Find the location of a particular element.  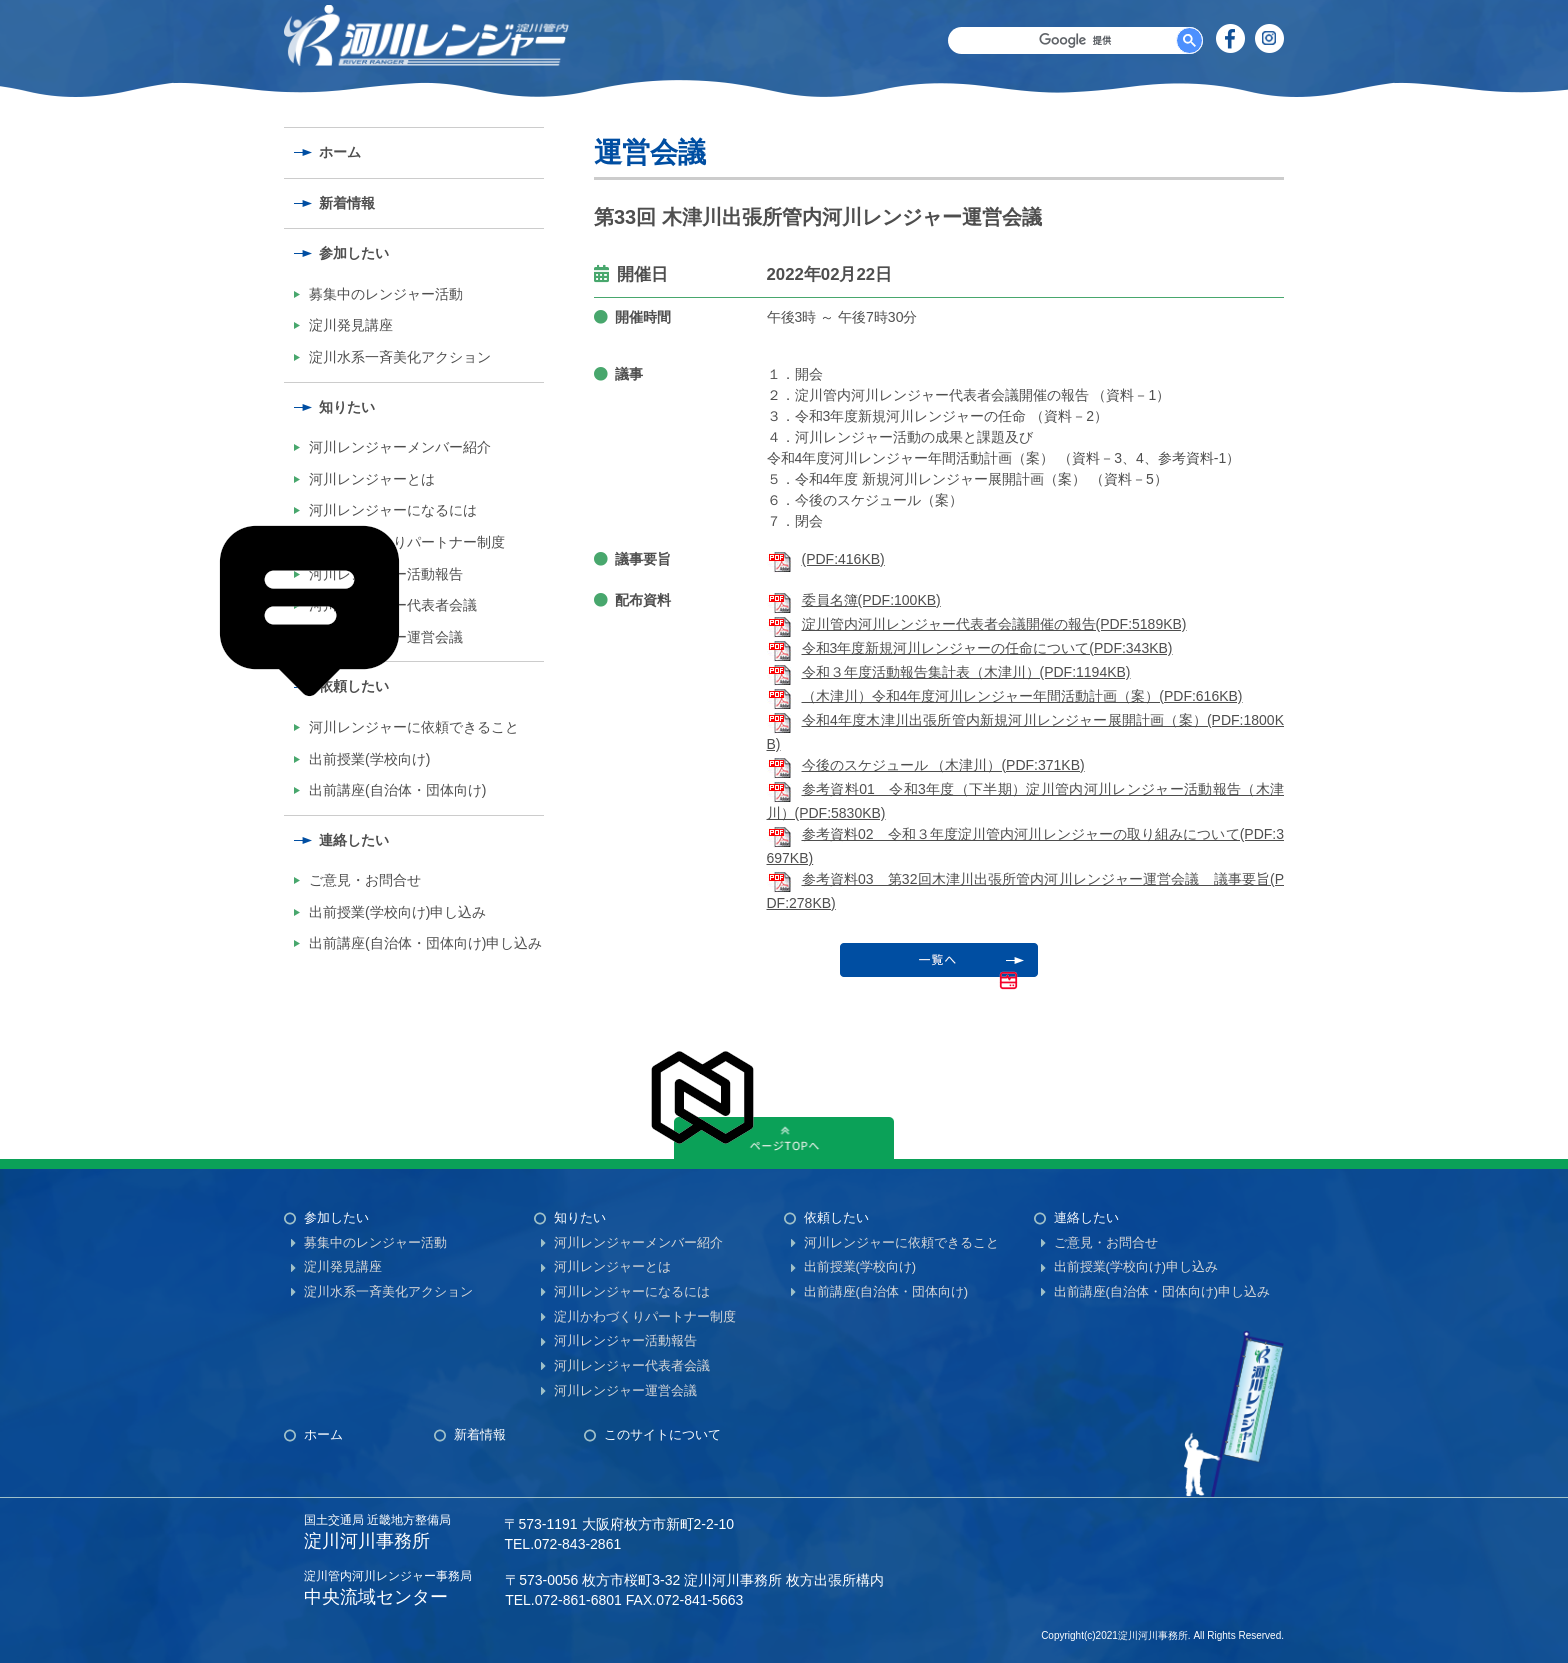

view heart rate or vital signs data is located at coordinates (1008, 980).